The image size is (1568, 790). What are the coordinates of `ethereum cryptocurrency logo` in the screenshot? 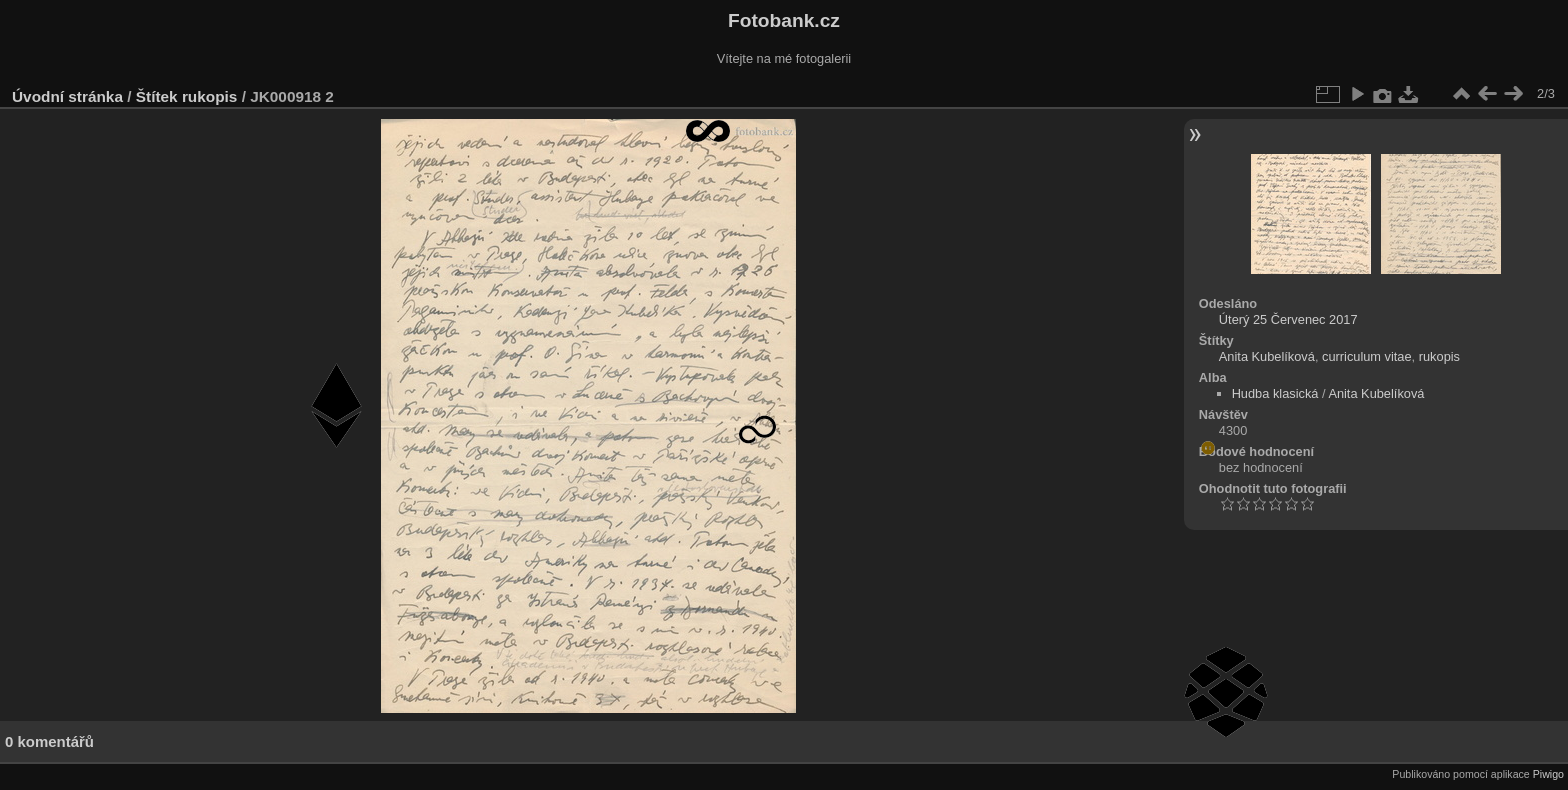 It's located at (336, 405).